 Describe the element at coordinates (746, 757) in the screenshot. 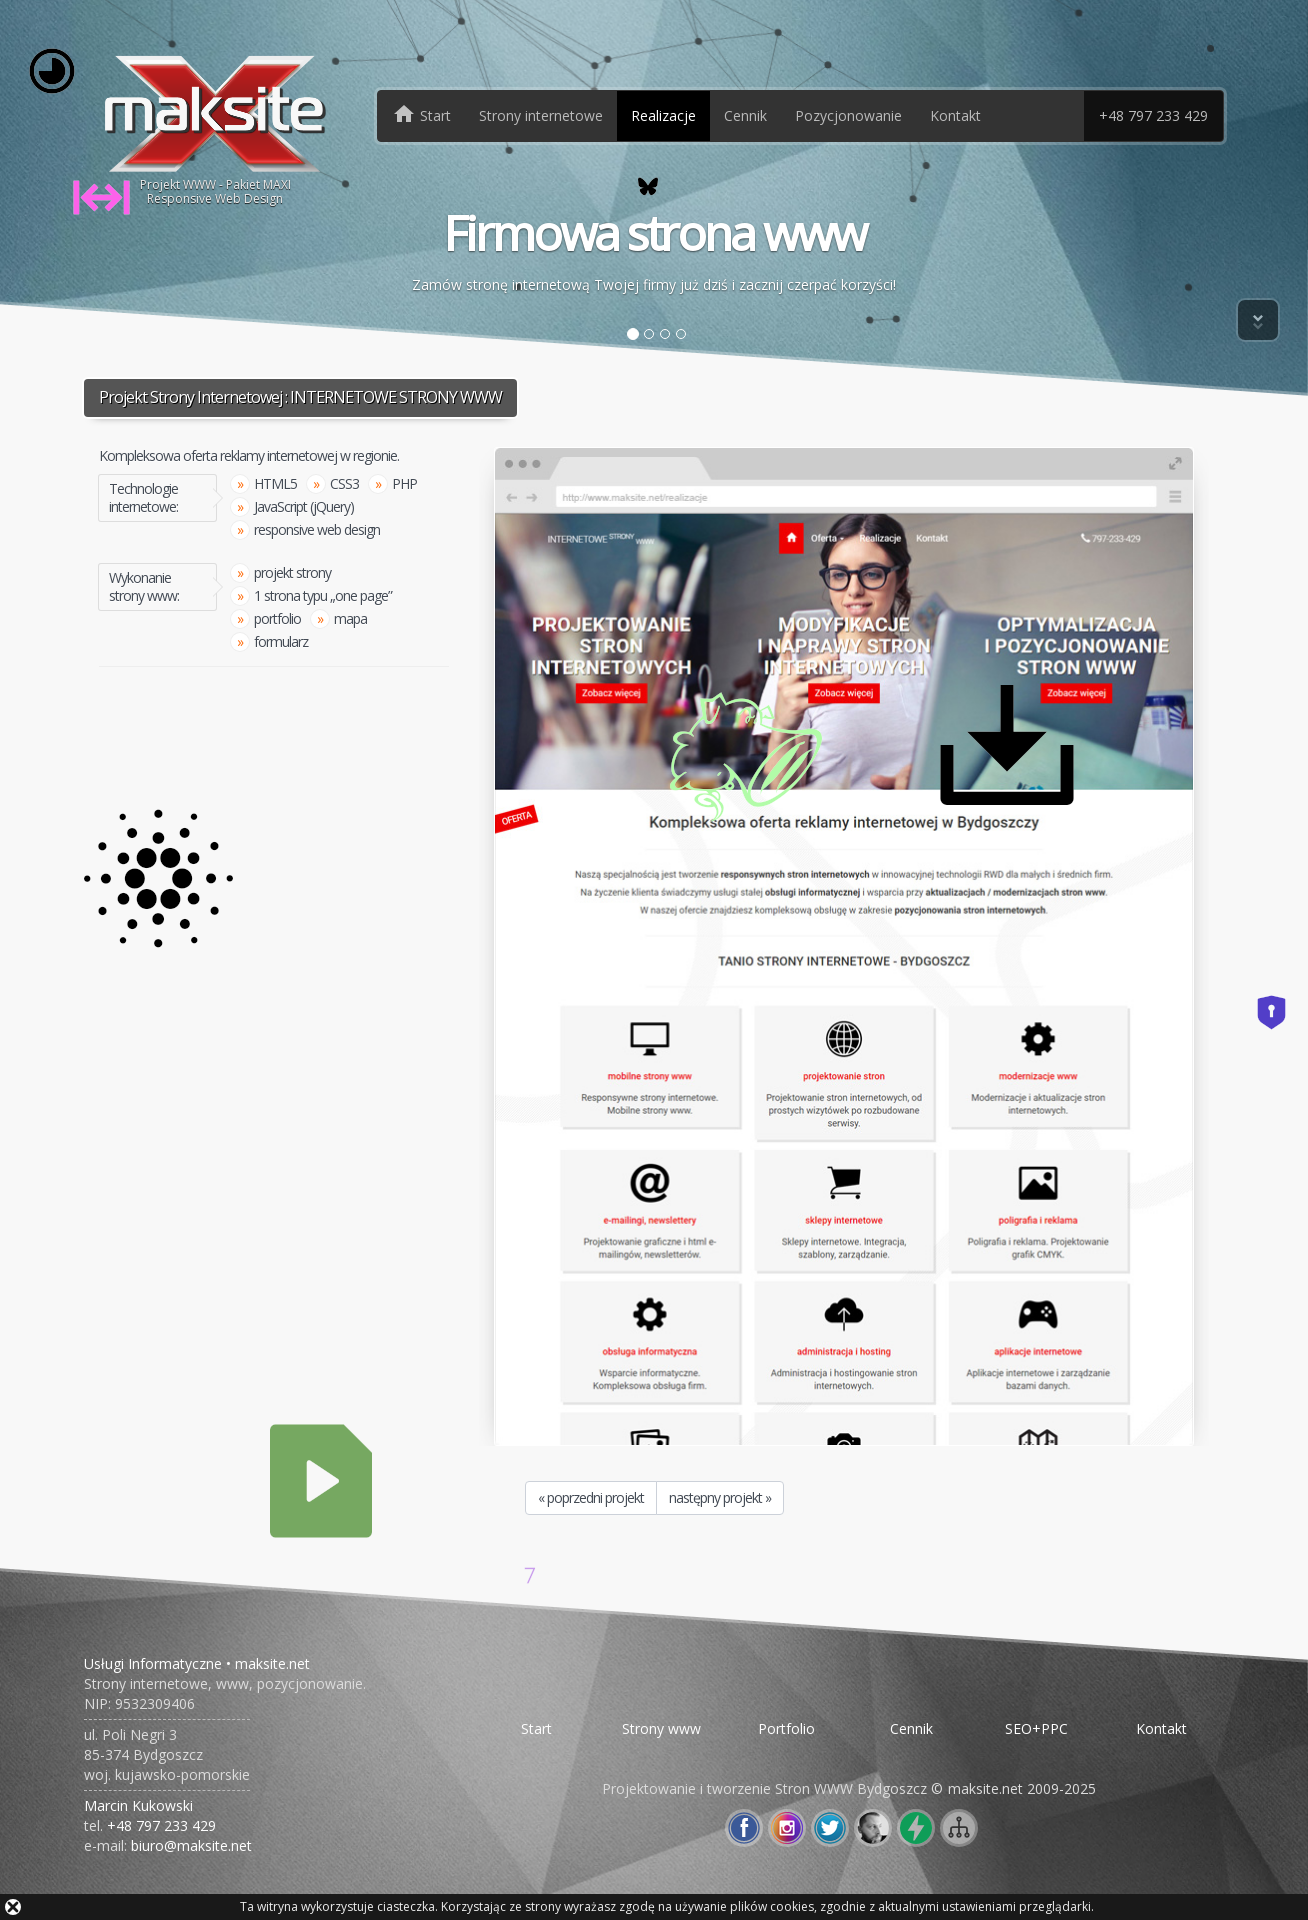

I see `snort network intrusion detection system logo` at that location.